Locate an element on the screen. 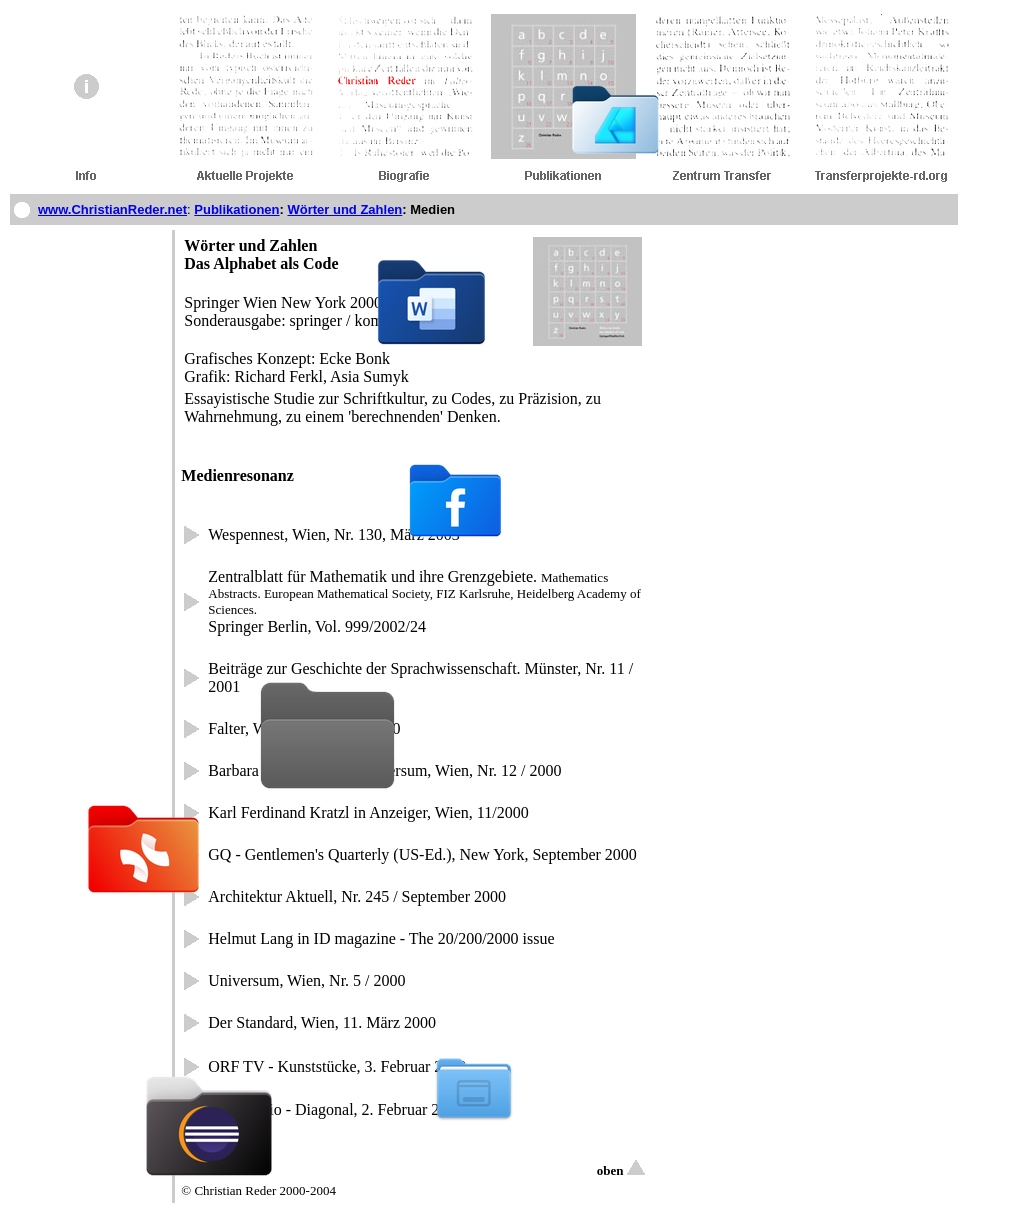  open folder containing Microsoft Word documents is located at coordinates (431, 305).